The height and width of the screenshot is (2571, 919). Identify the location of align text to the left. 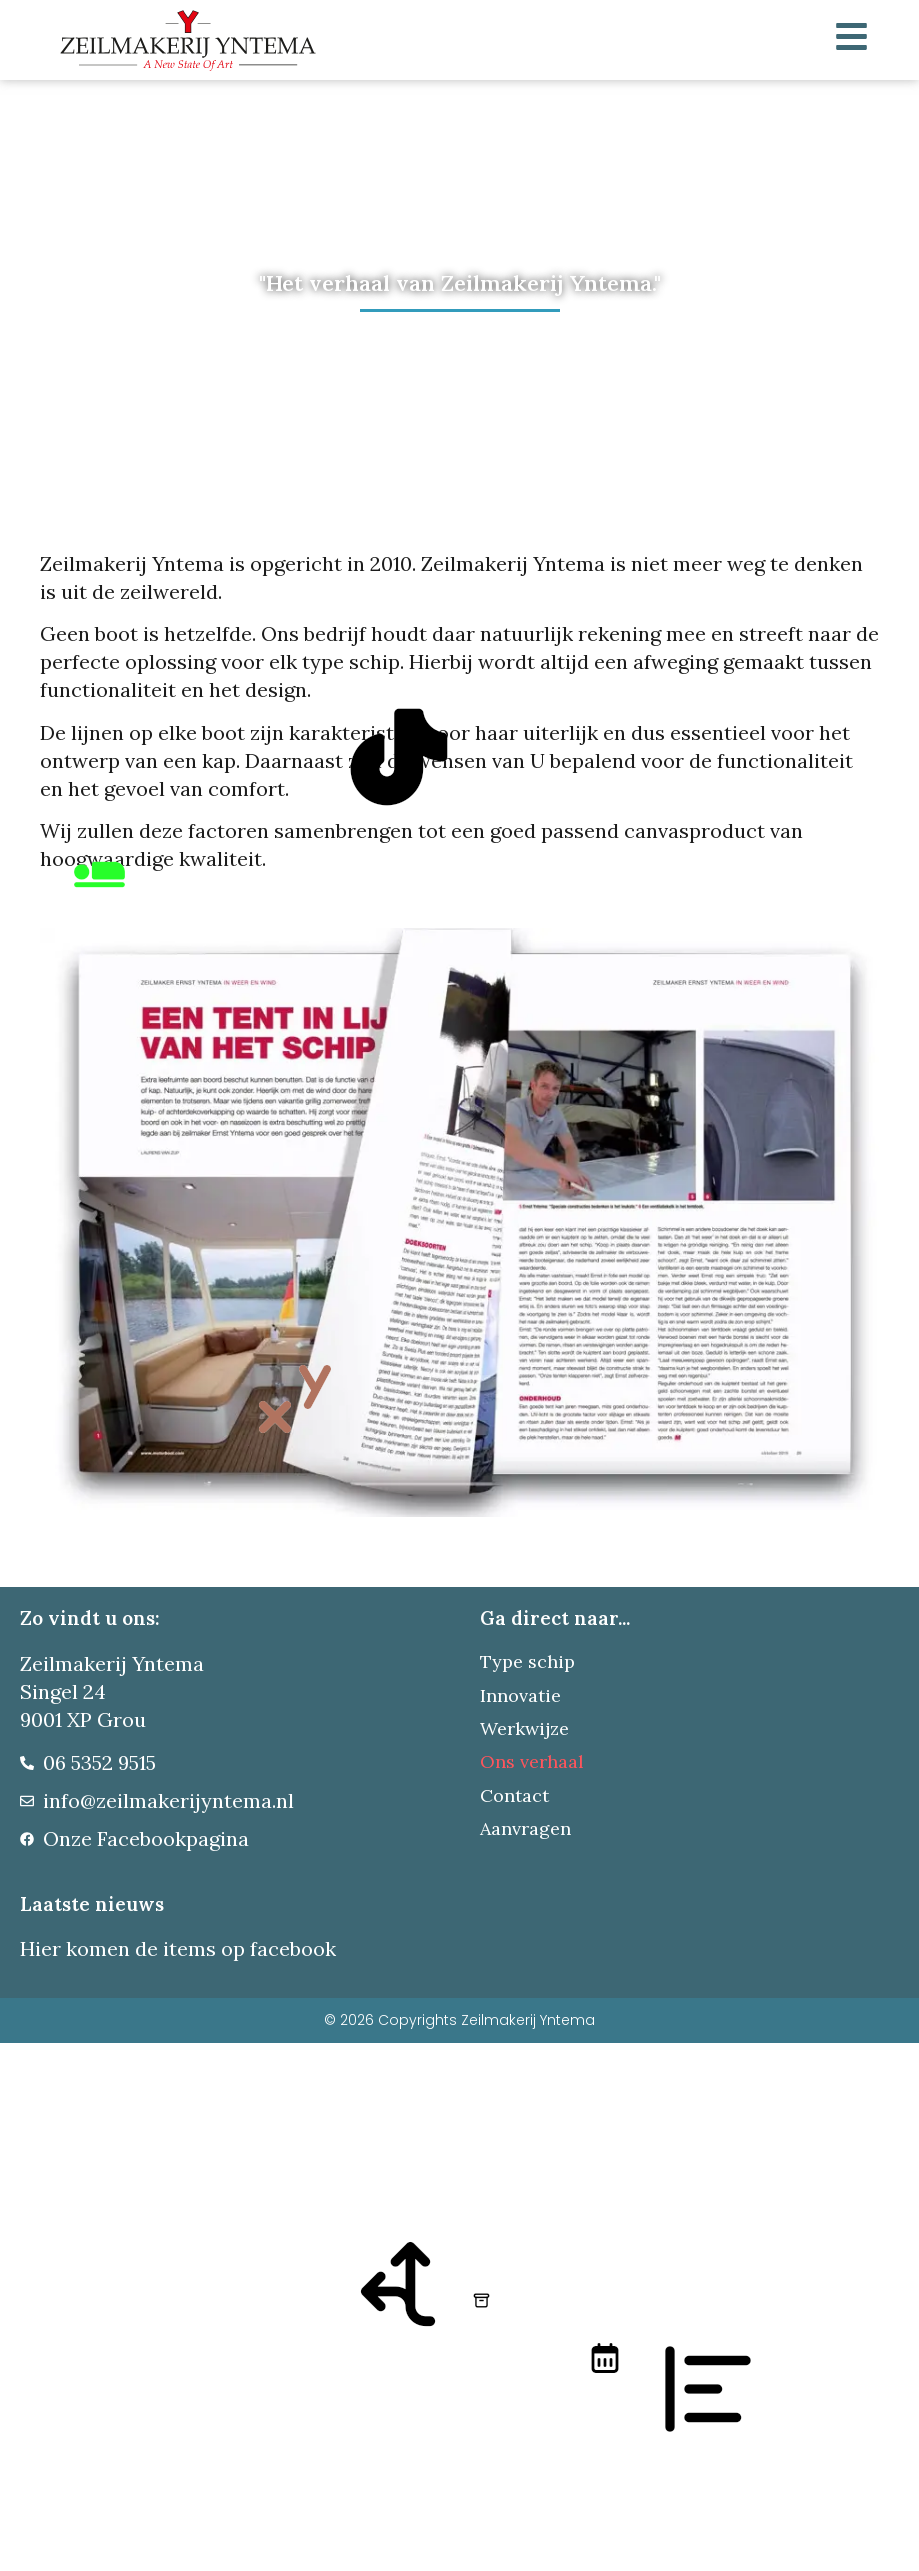
(708, 2389).